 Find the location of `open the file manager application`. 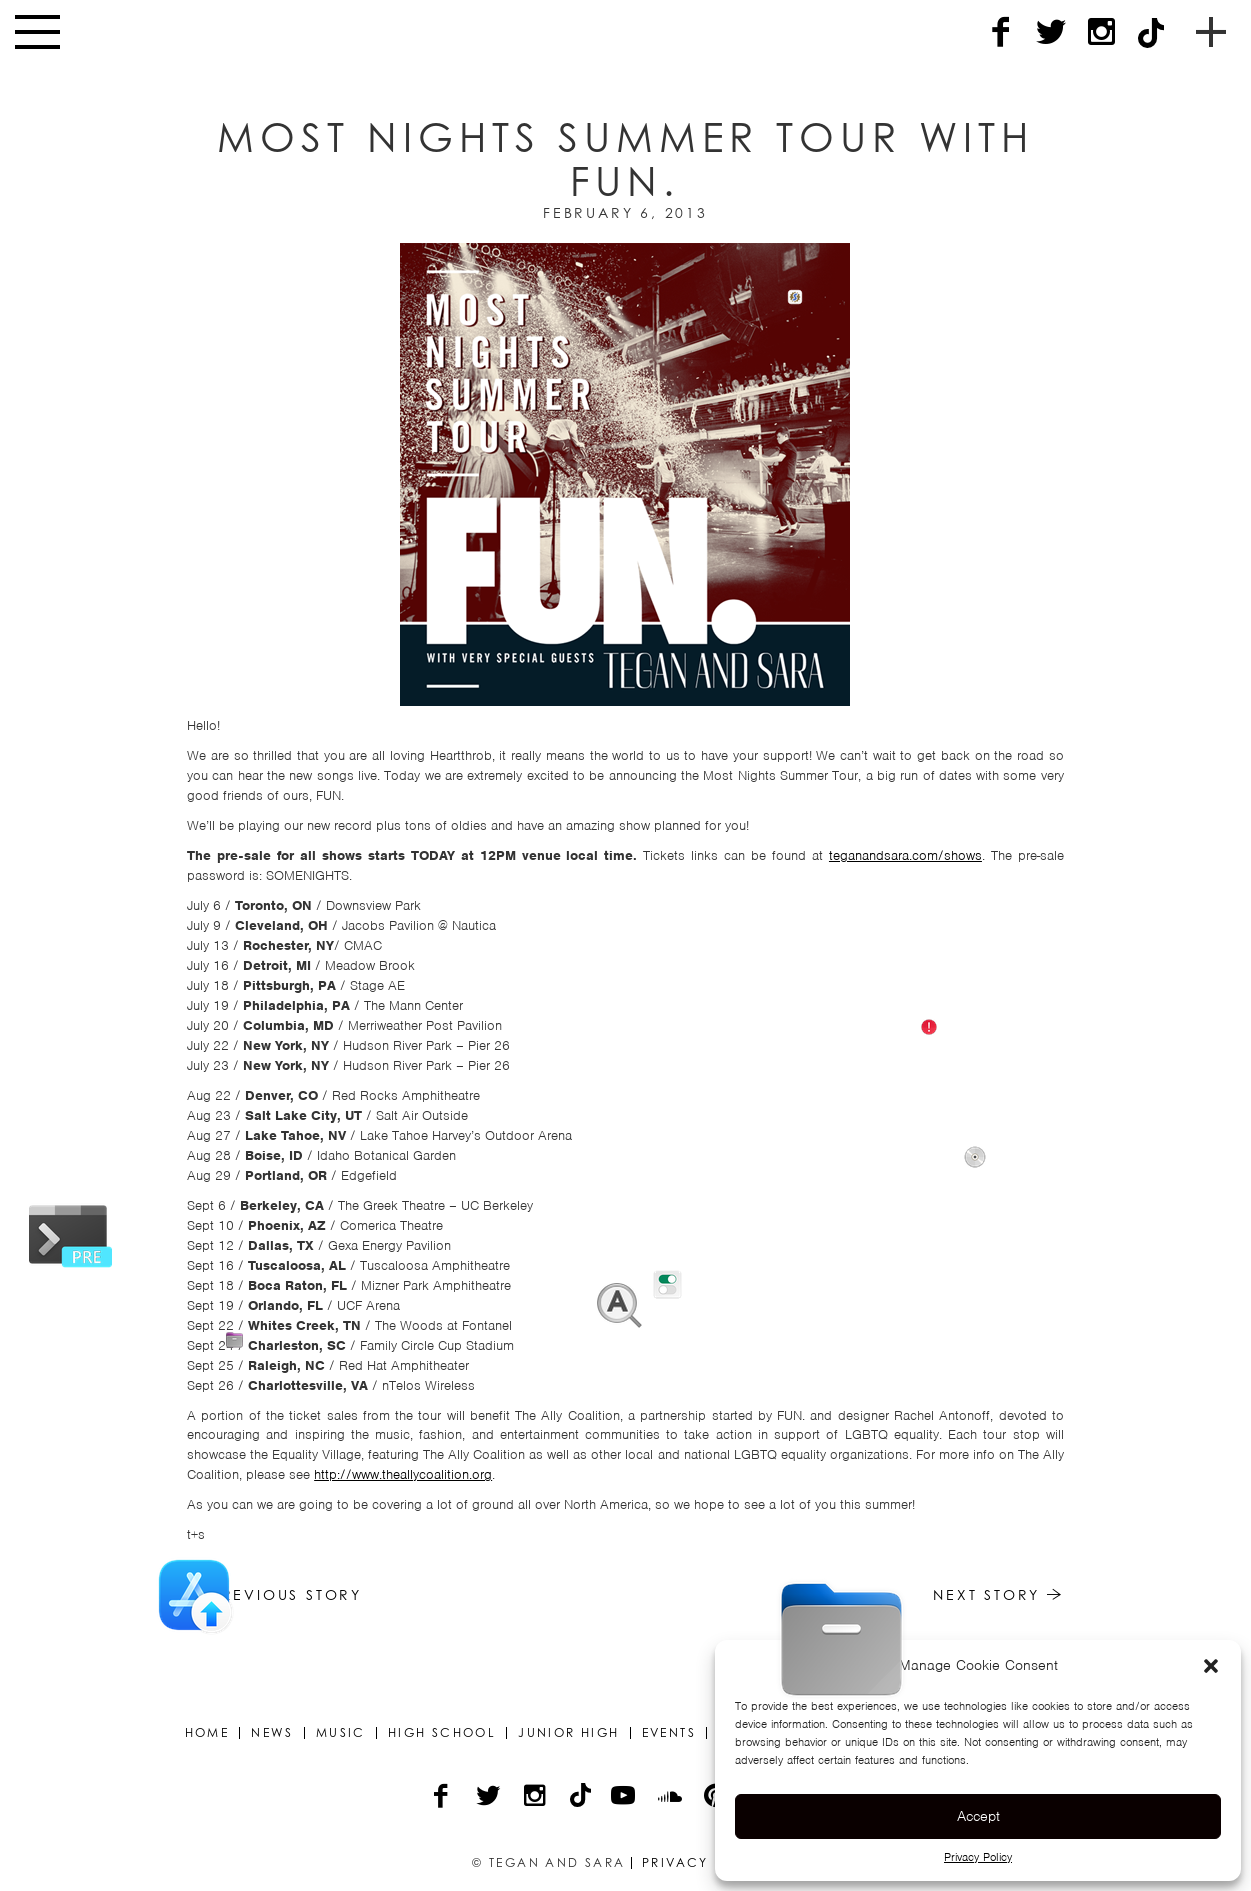

open the file manager application is located at coordinates (234, 1339).